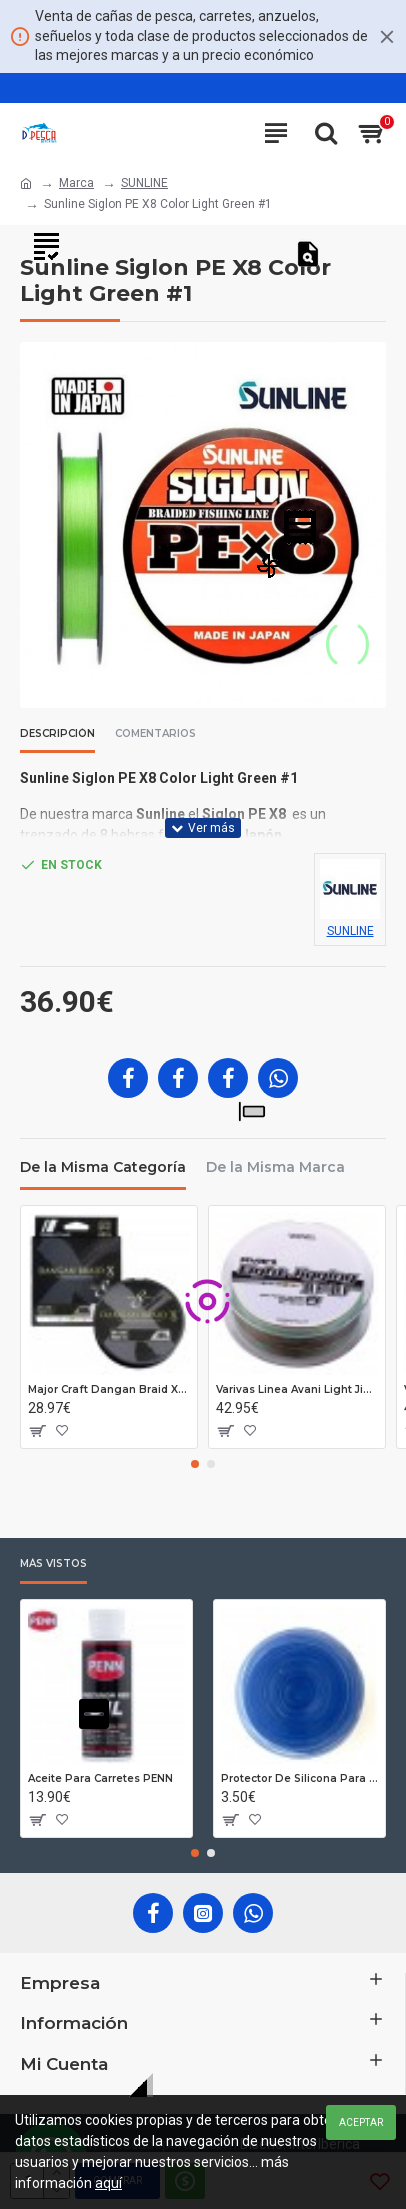  I want to click on access toys or games category, so click(269, 566).